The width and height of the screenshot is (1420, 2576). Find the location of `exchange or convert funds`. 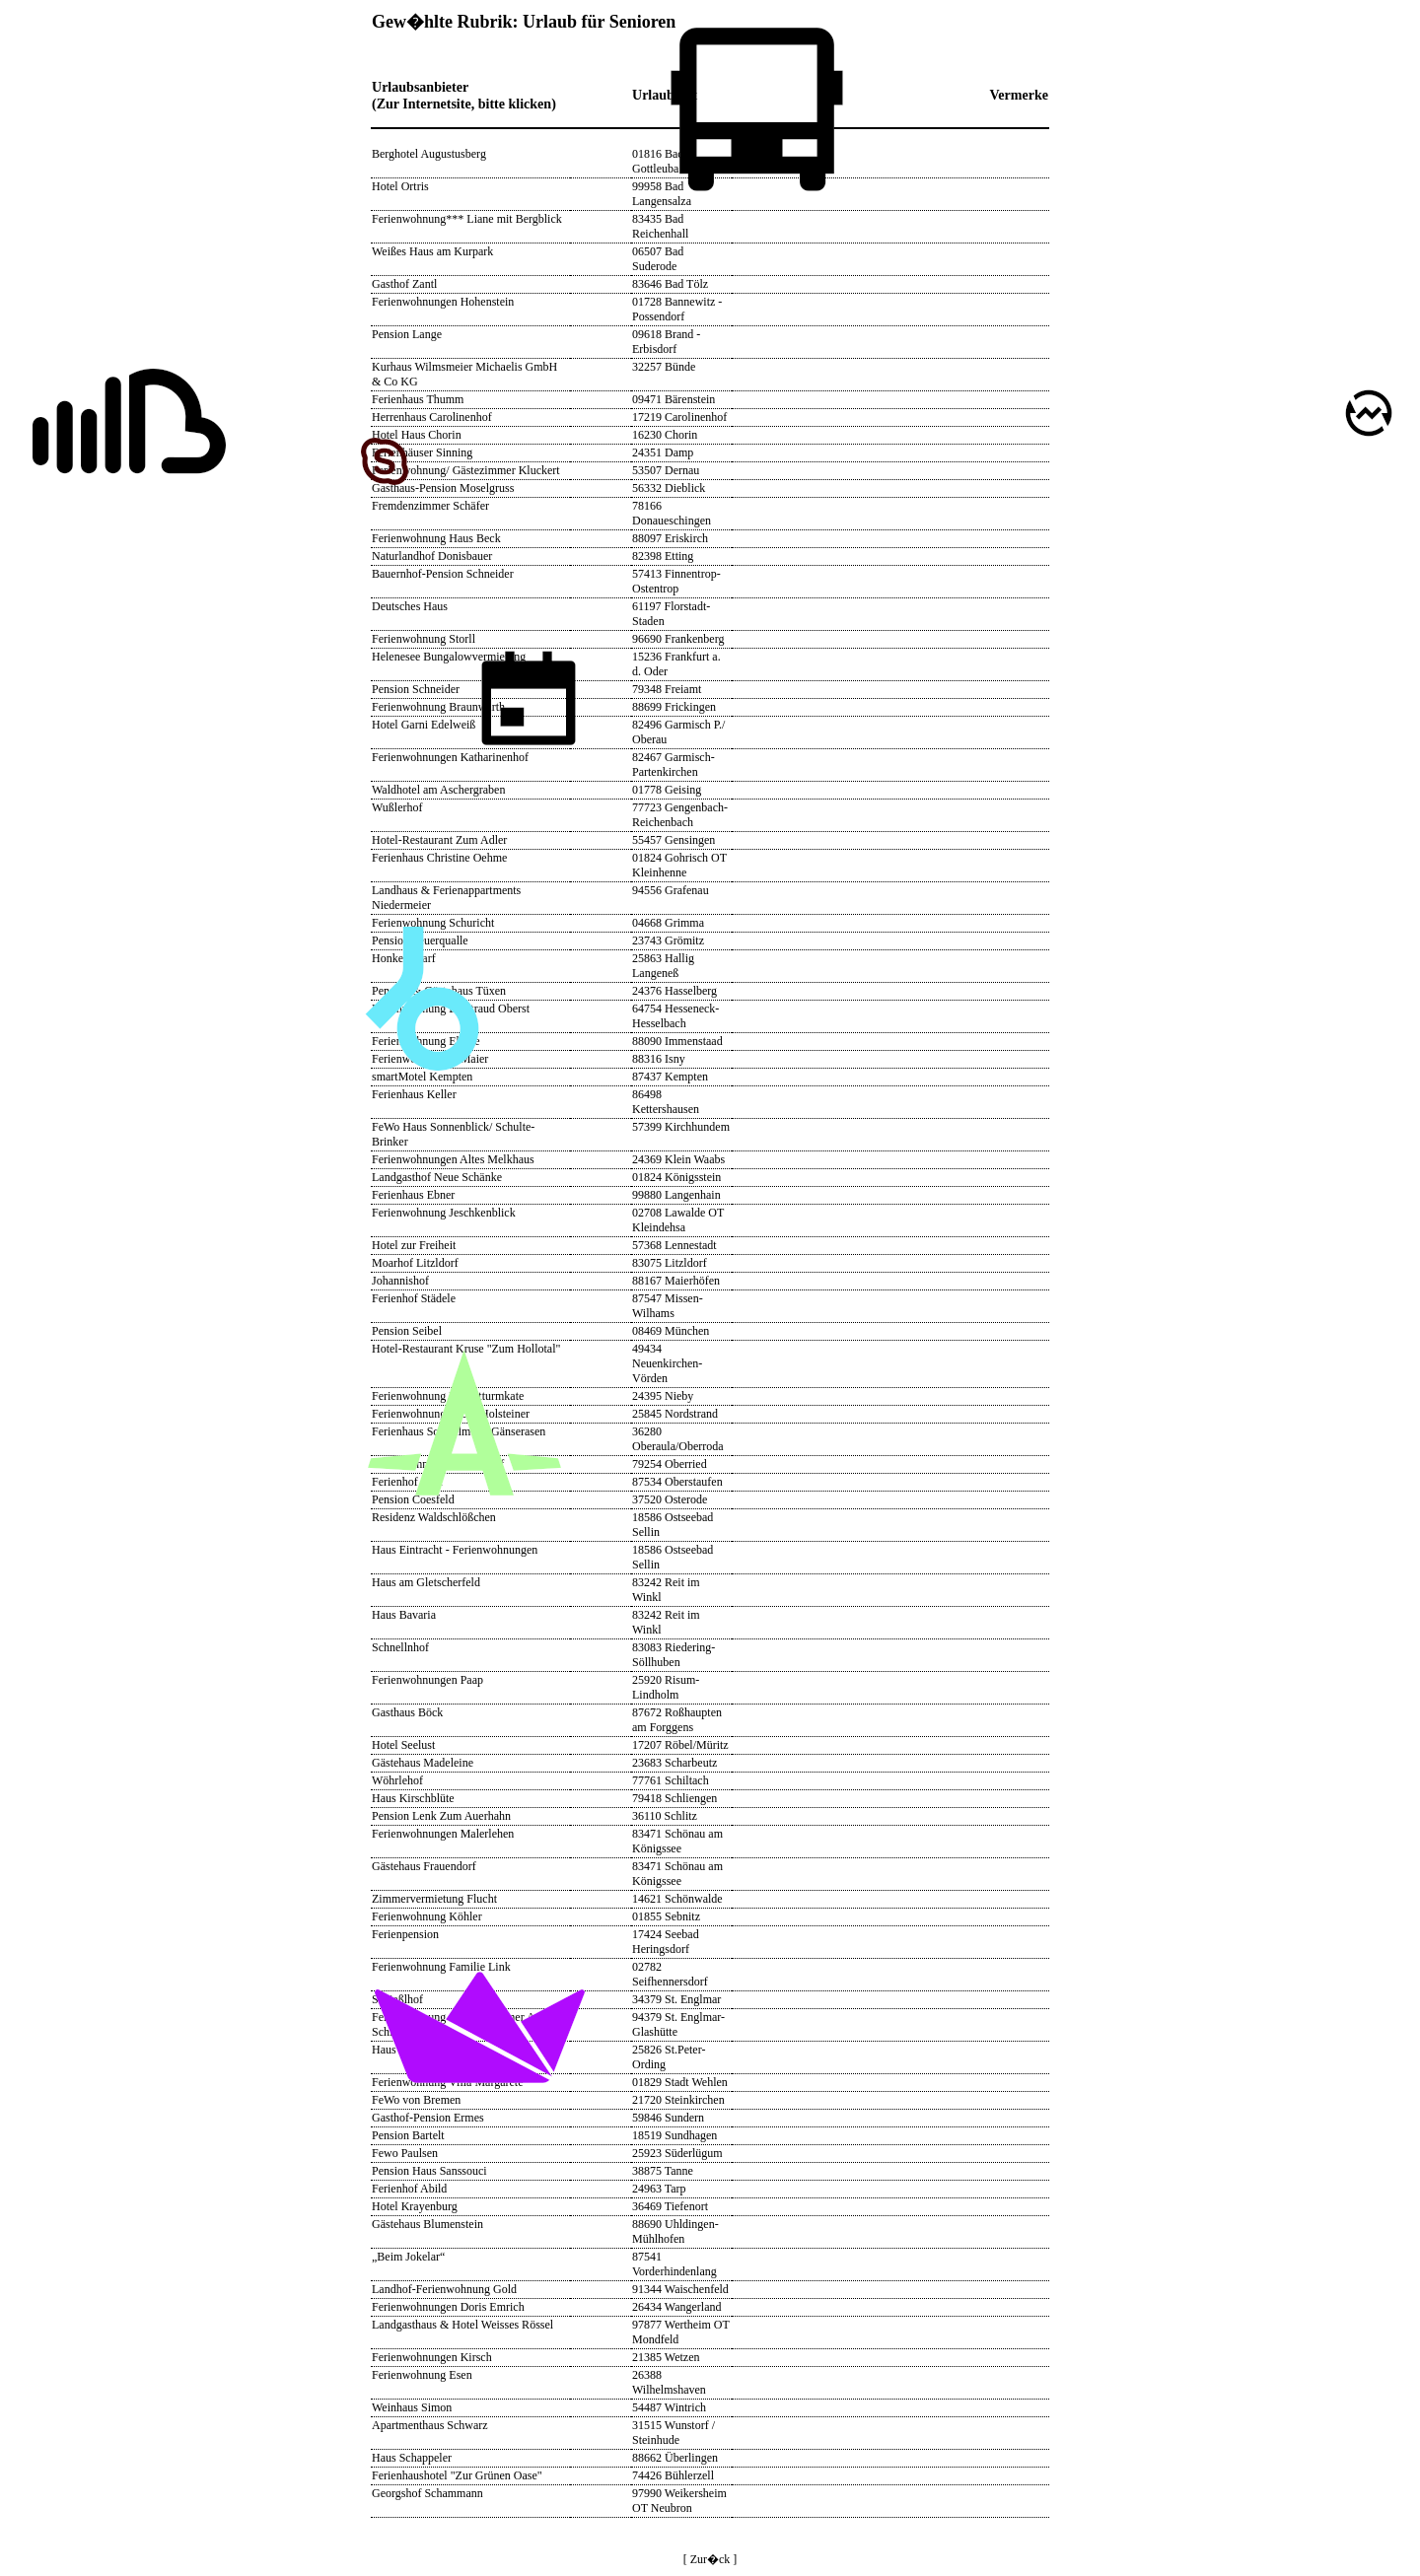

exchange or convert funds is located at coordinates (1369, 413).